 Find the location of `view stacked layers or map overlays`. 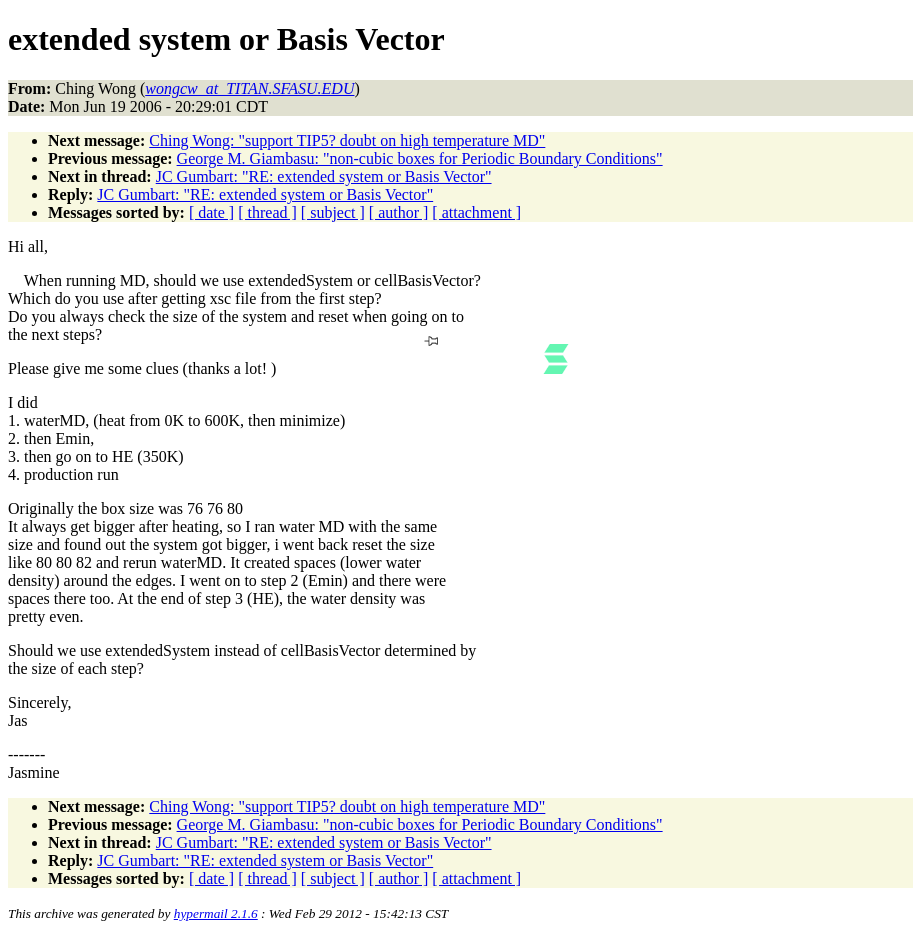

view stacked layers or map overlays is located at coordinates (556, 359).